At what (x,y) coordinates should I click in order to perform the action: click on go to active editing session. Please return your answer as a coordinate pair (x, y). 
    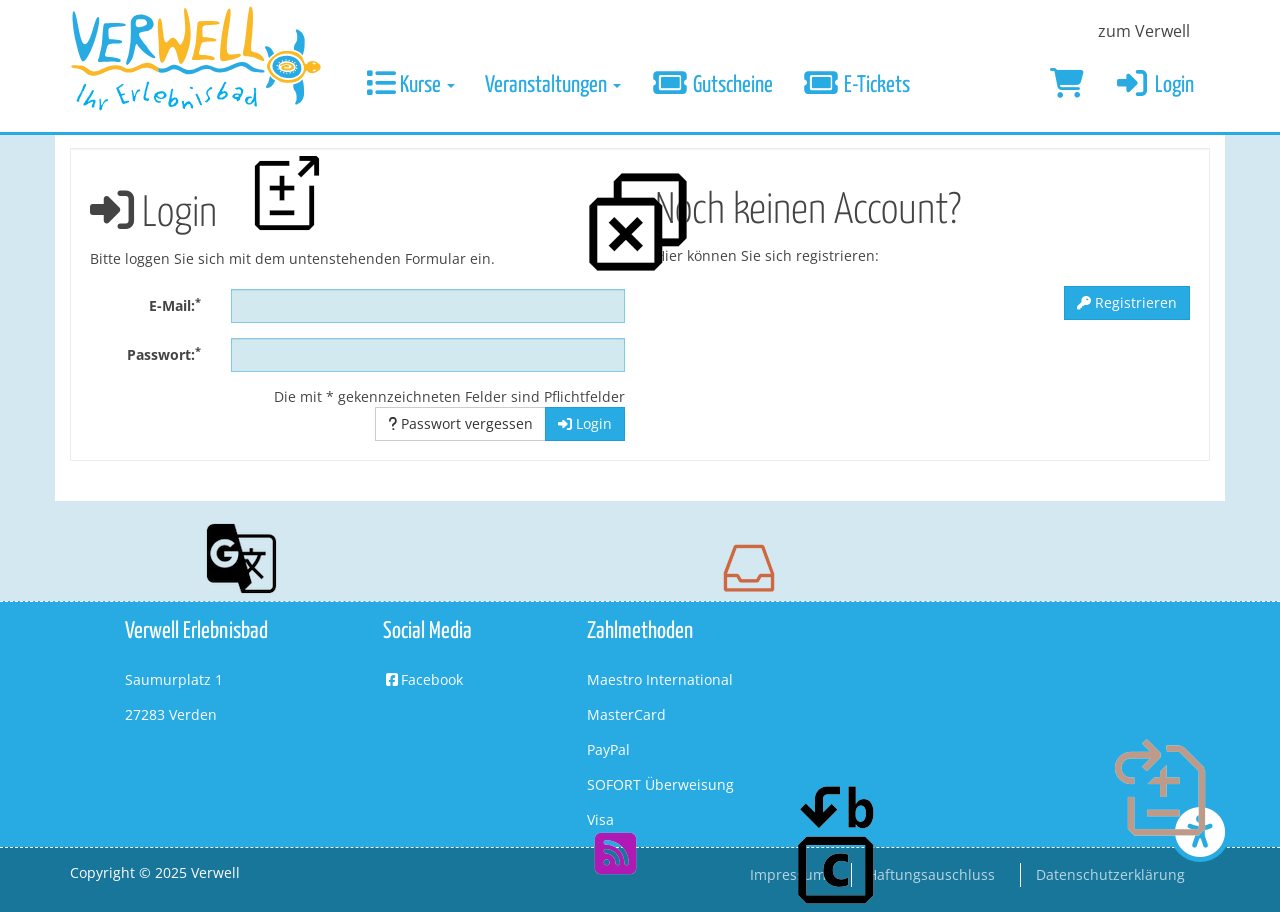
    Looking at the image, I should click on (284, 195).